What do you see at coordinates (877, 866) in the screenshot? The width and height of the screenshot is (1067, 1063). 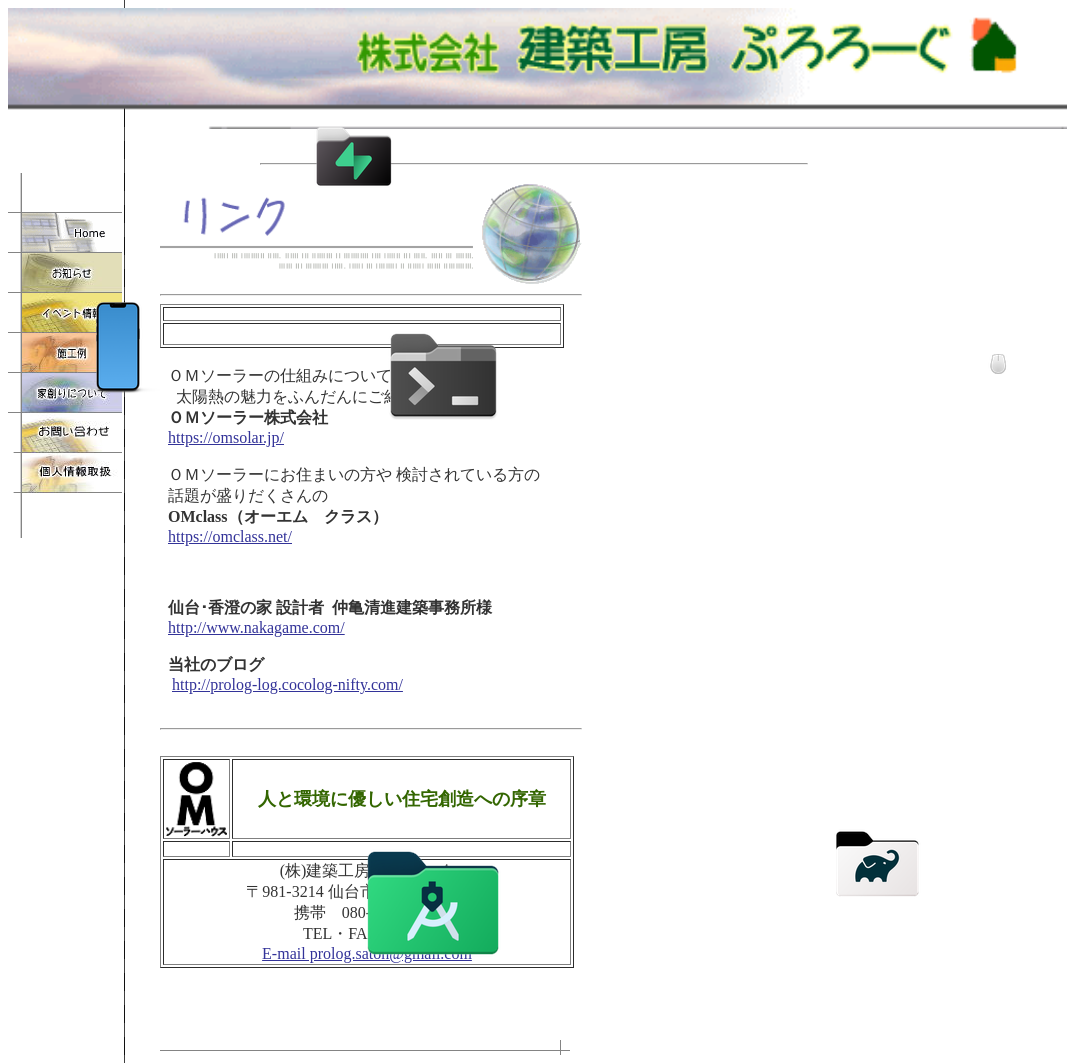 I see `folder containing gradle build files` at bounding box center [877, 866].